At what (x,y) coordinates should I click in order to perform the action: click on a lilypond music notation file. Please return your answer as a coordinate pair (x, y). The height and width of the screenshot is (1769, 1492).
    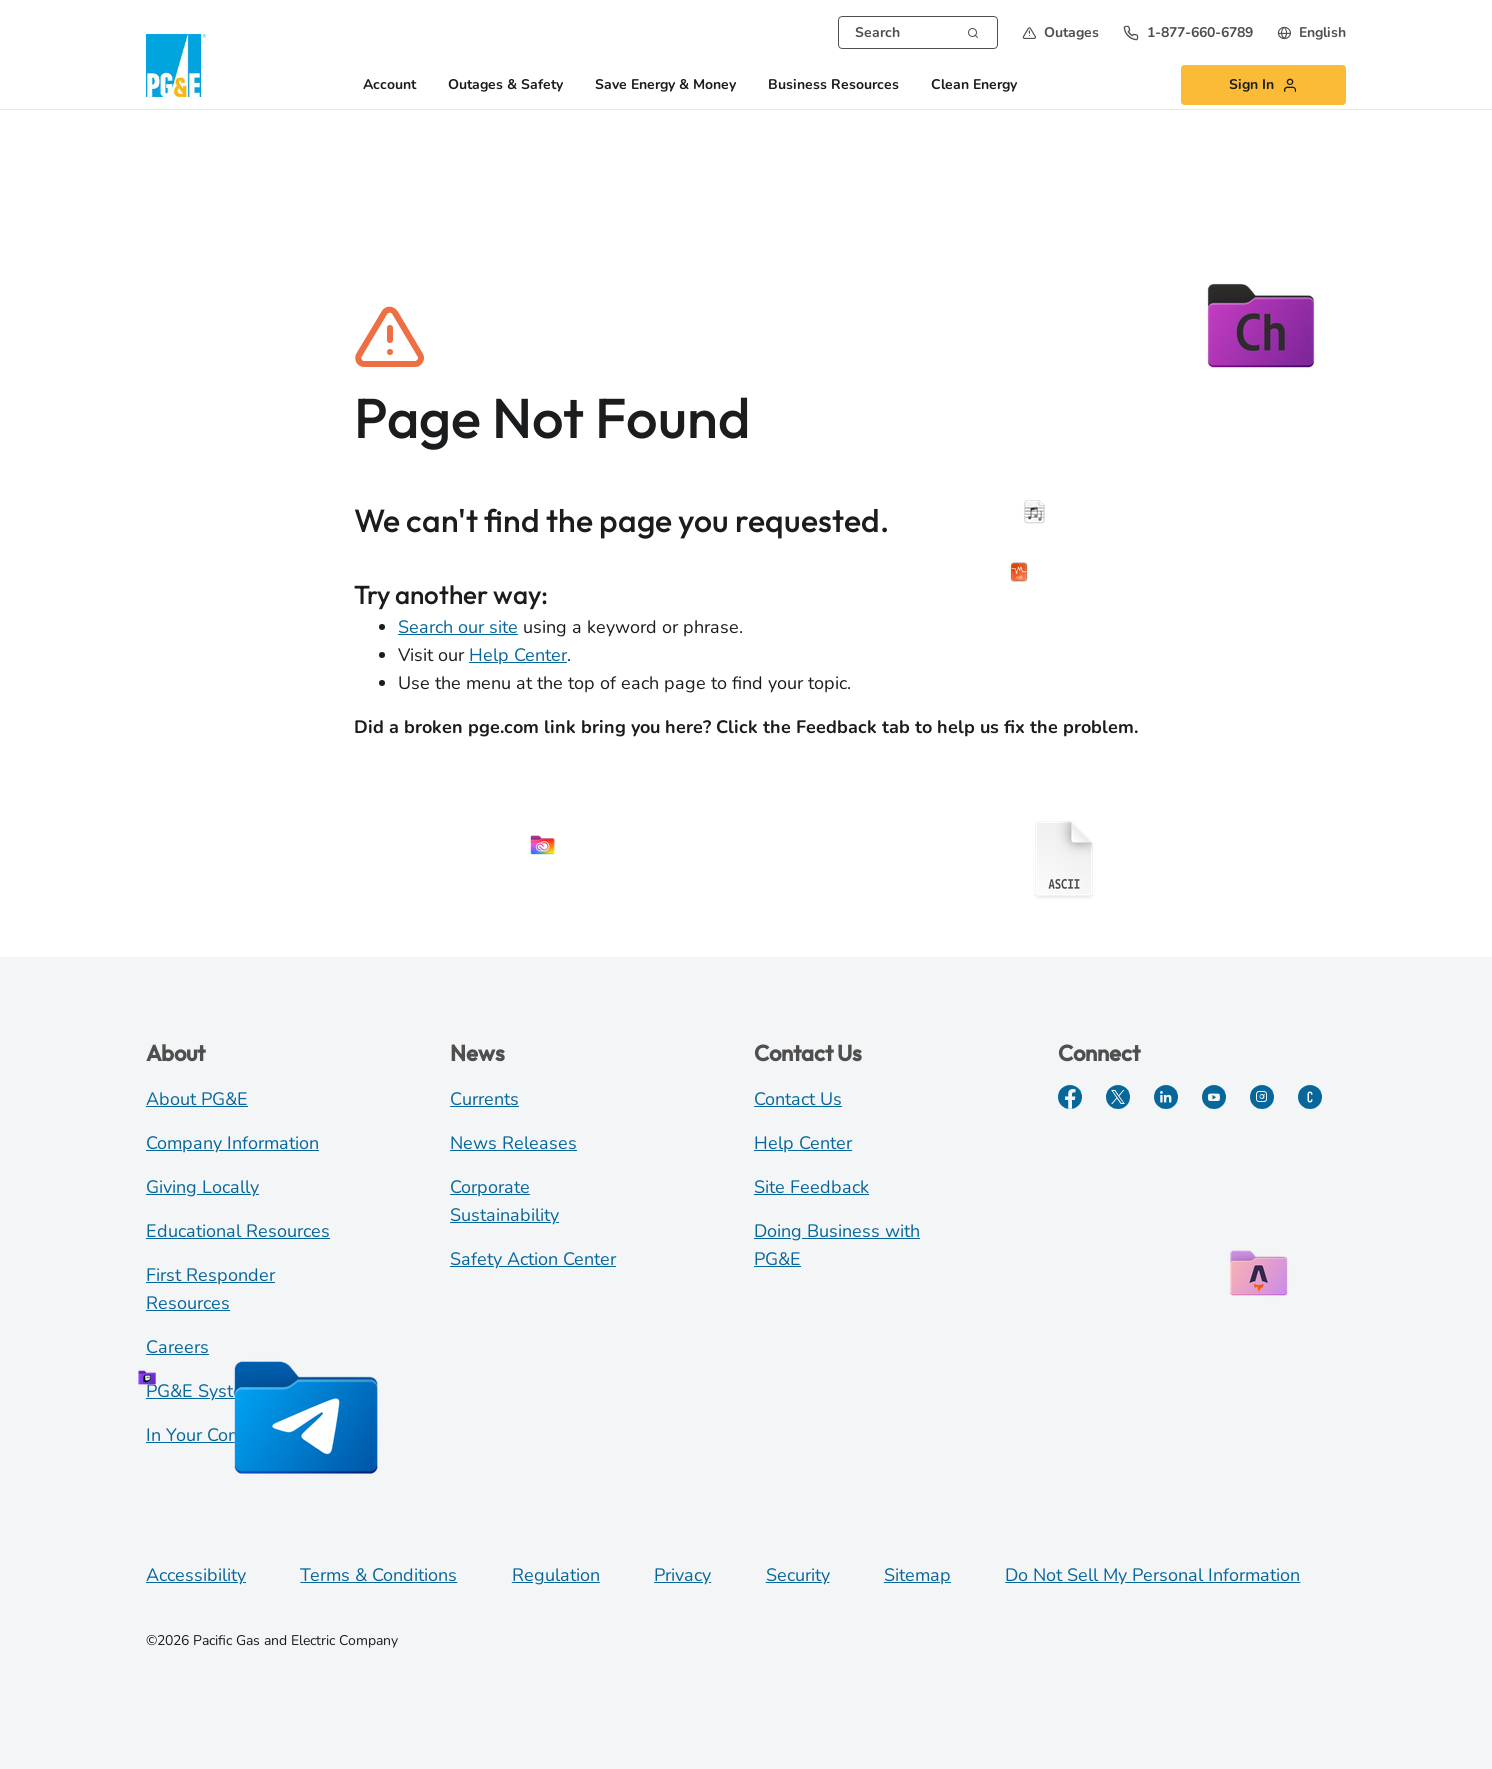
    Looking at the image, I should click on (1034, 511).